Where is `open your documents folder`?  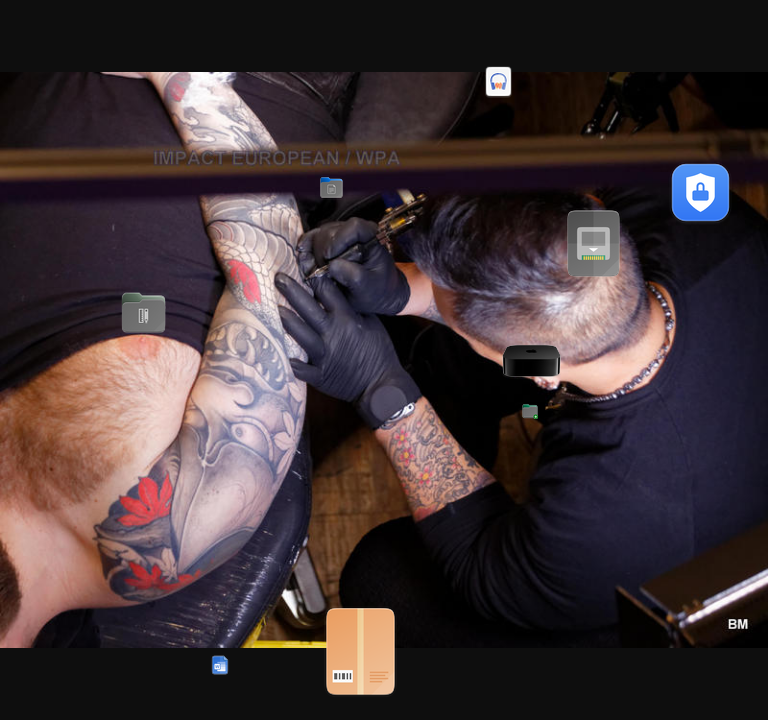
open your documents folder is located at coordinates (331, 187).